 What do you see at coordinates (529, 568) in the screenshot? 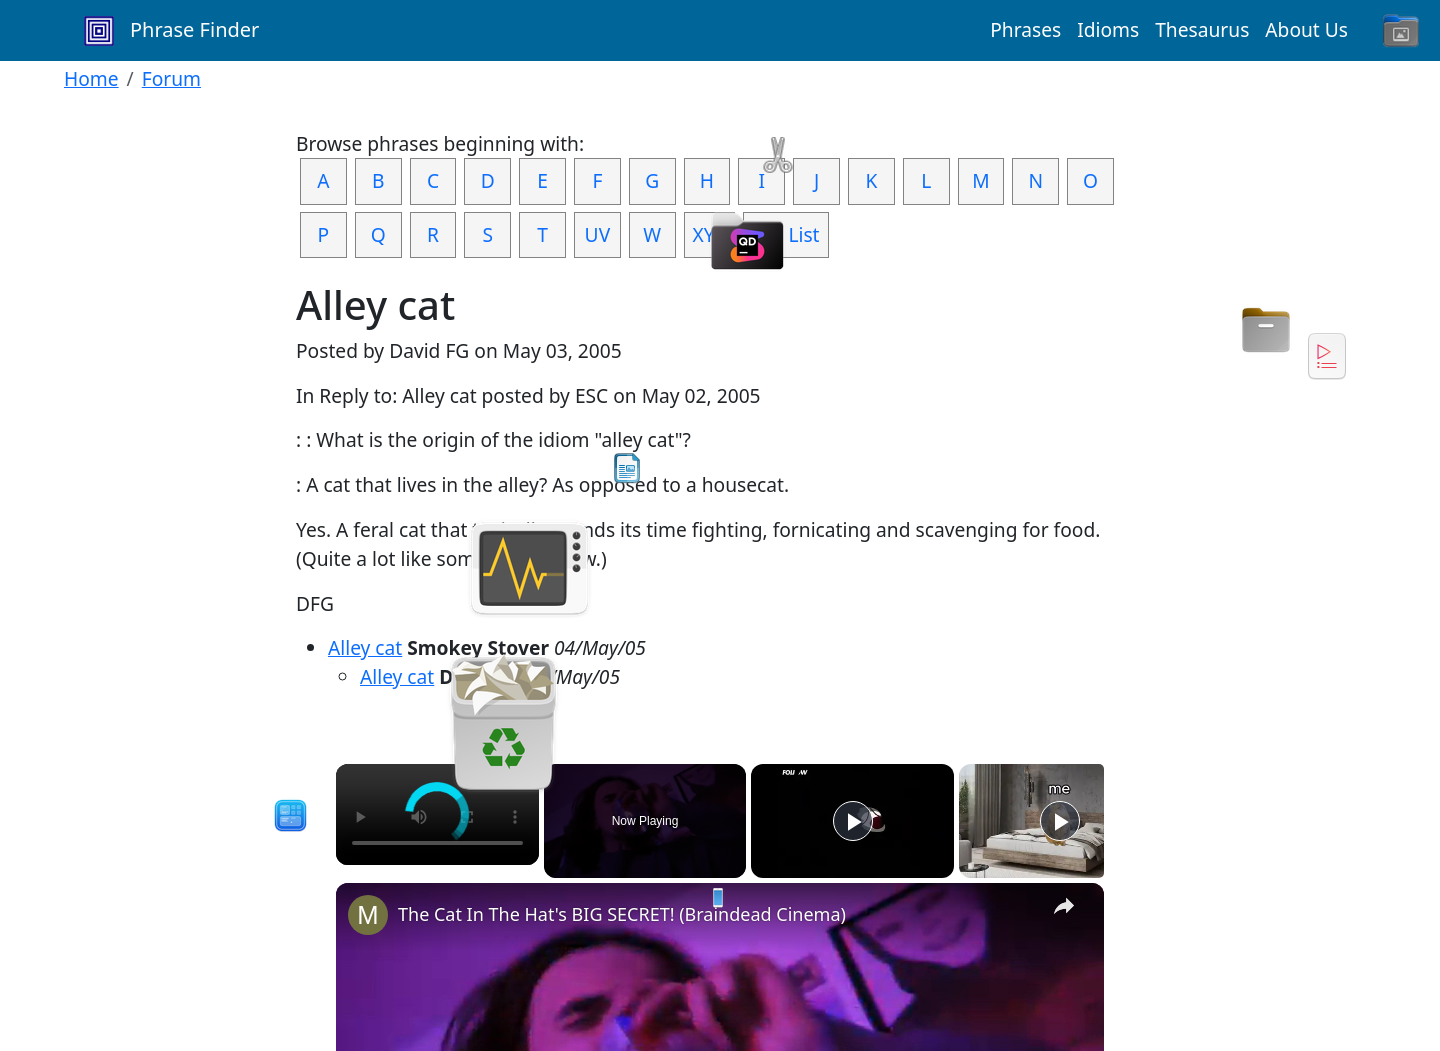
I see `launch htop system monitor application` at bounding box center [529, 568].